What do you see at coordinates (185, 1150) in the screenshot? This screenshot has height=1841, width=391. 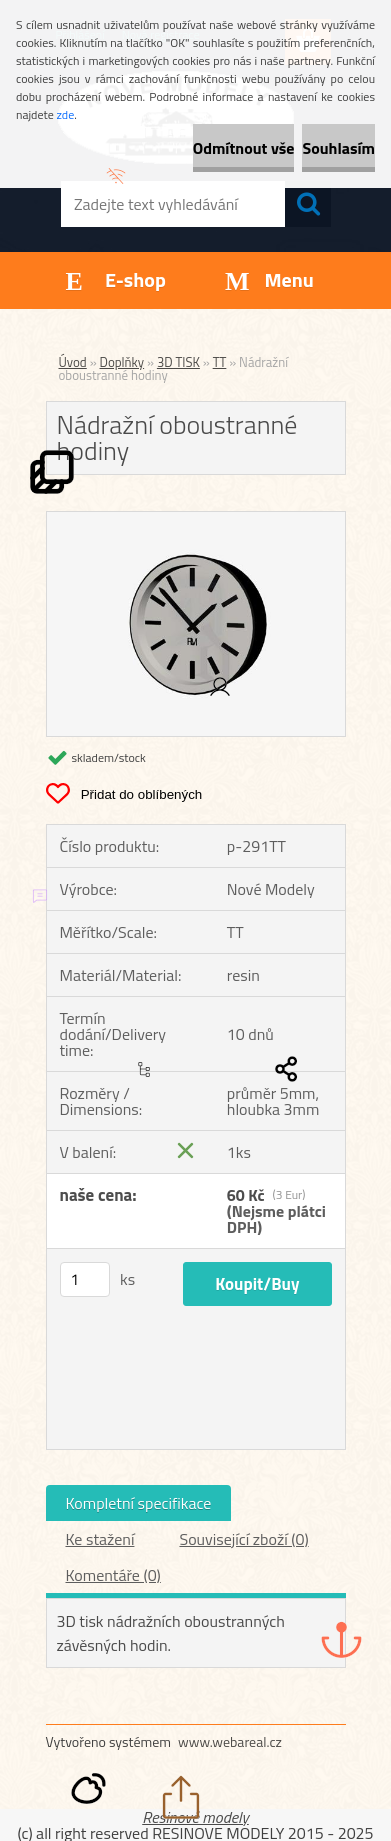 I see `close the current window or dialog` at bounding box center [185, 1150].